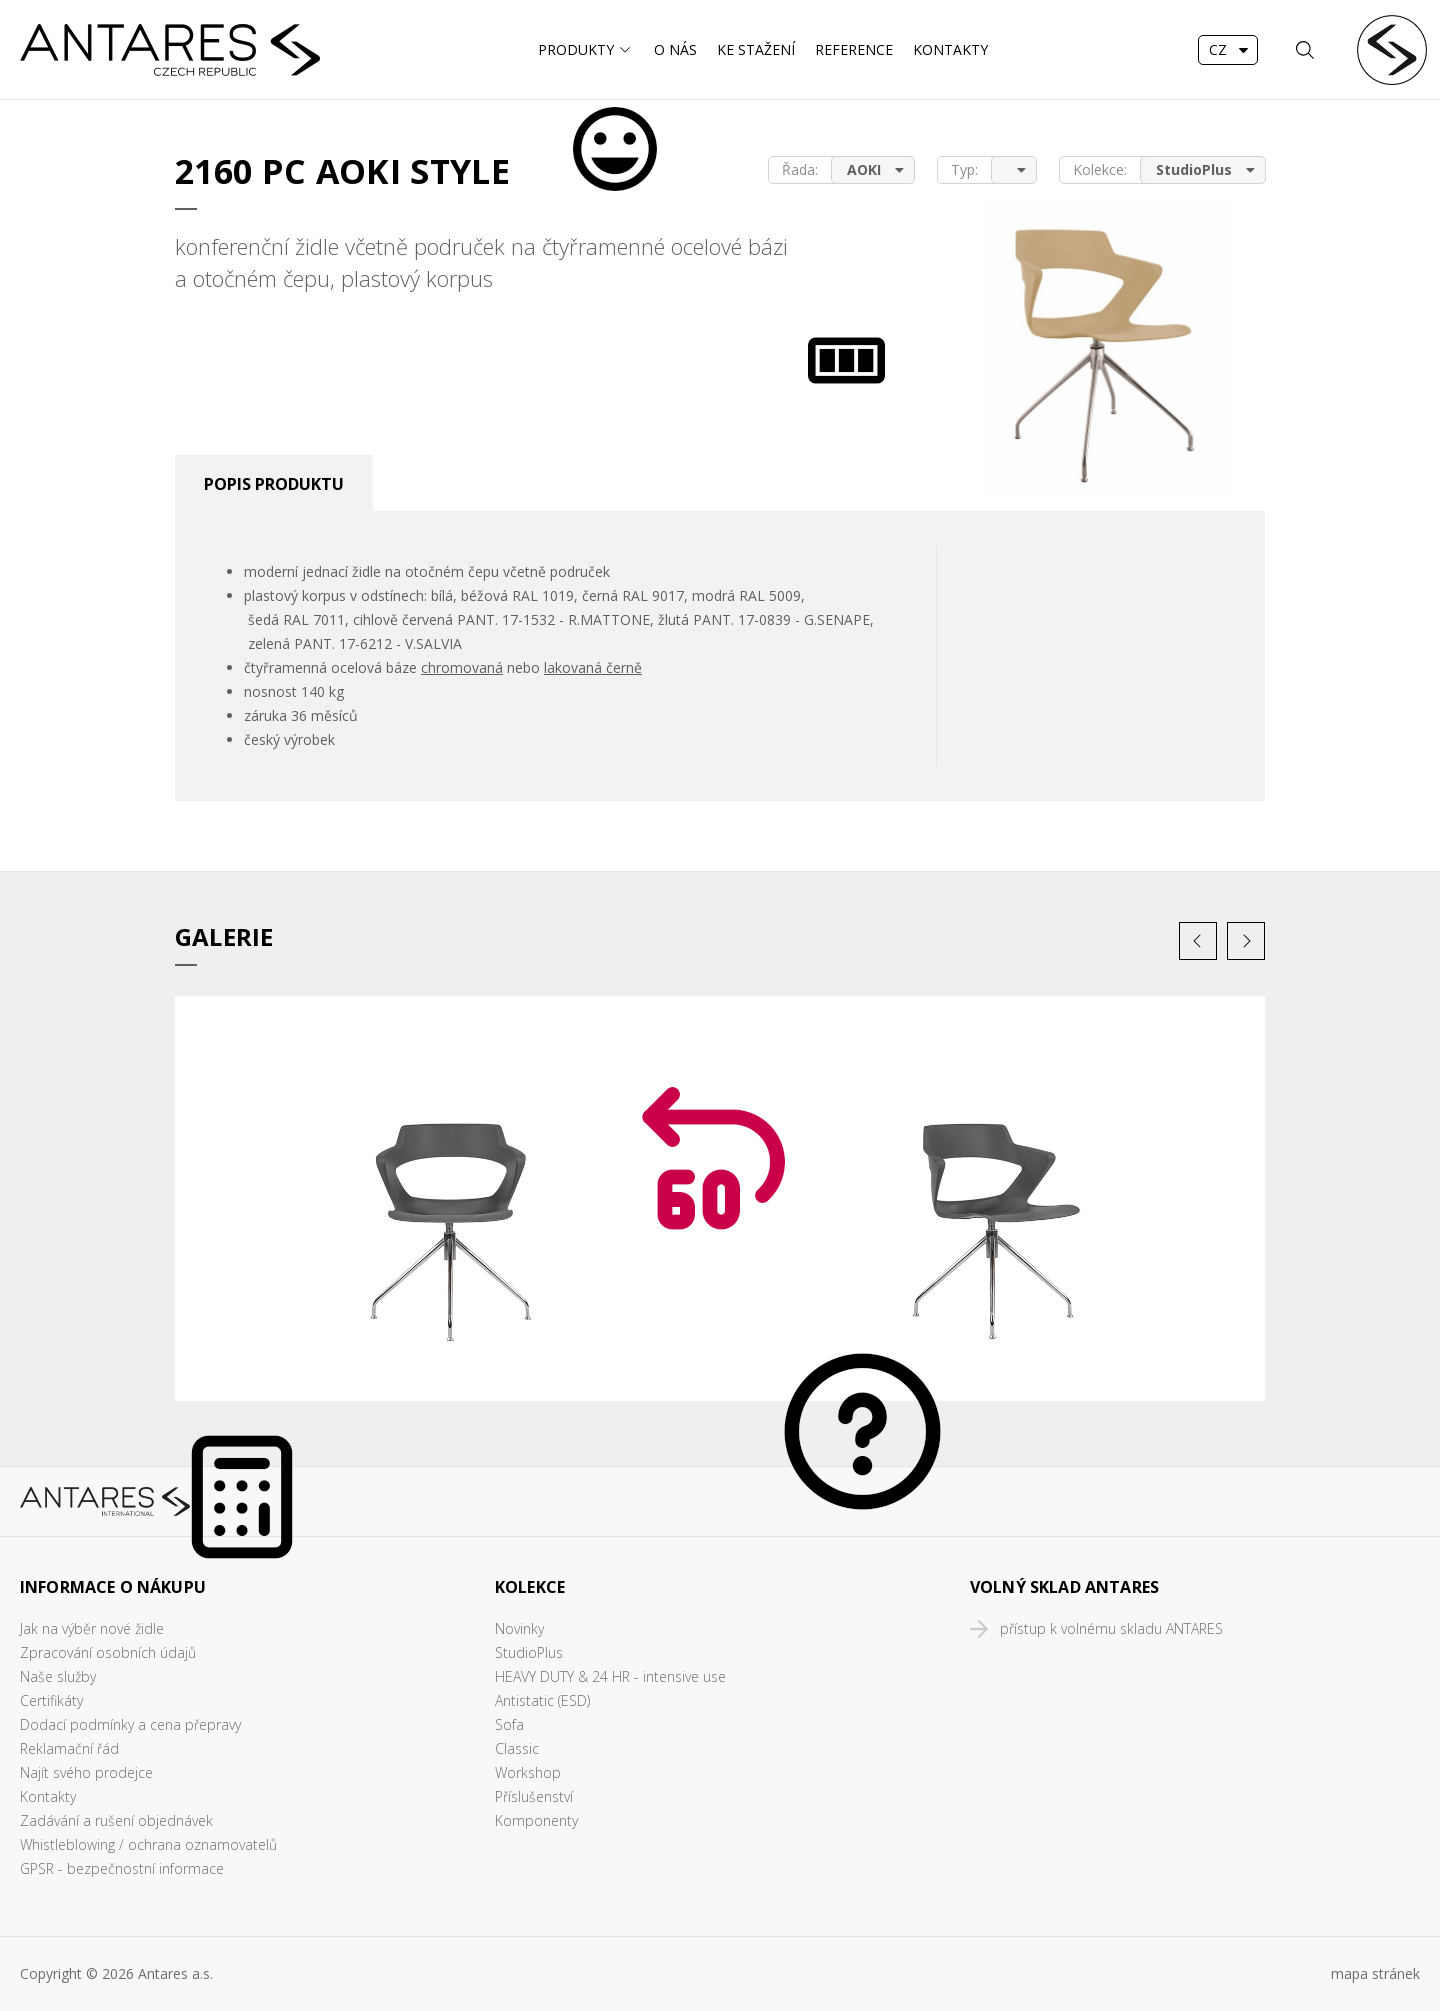 The image size is (1440, 2011). Describe the element at coordinates (846, 360) in the screenshot. I see `indicates full battery charge` at that location.